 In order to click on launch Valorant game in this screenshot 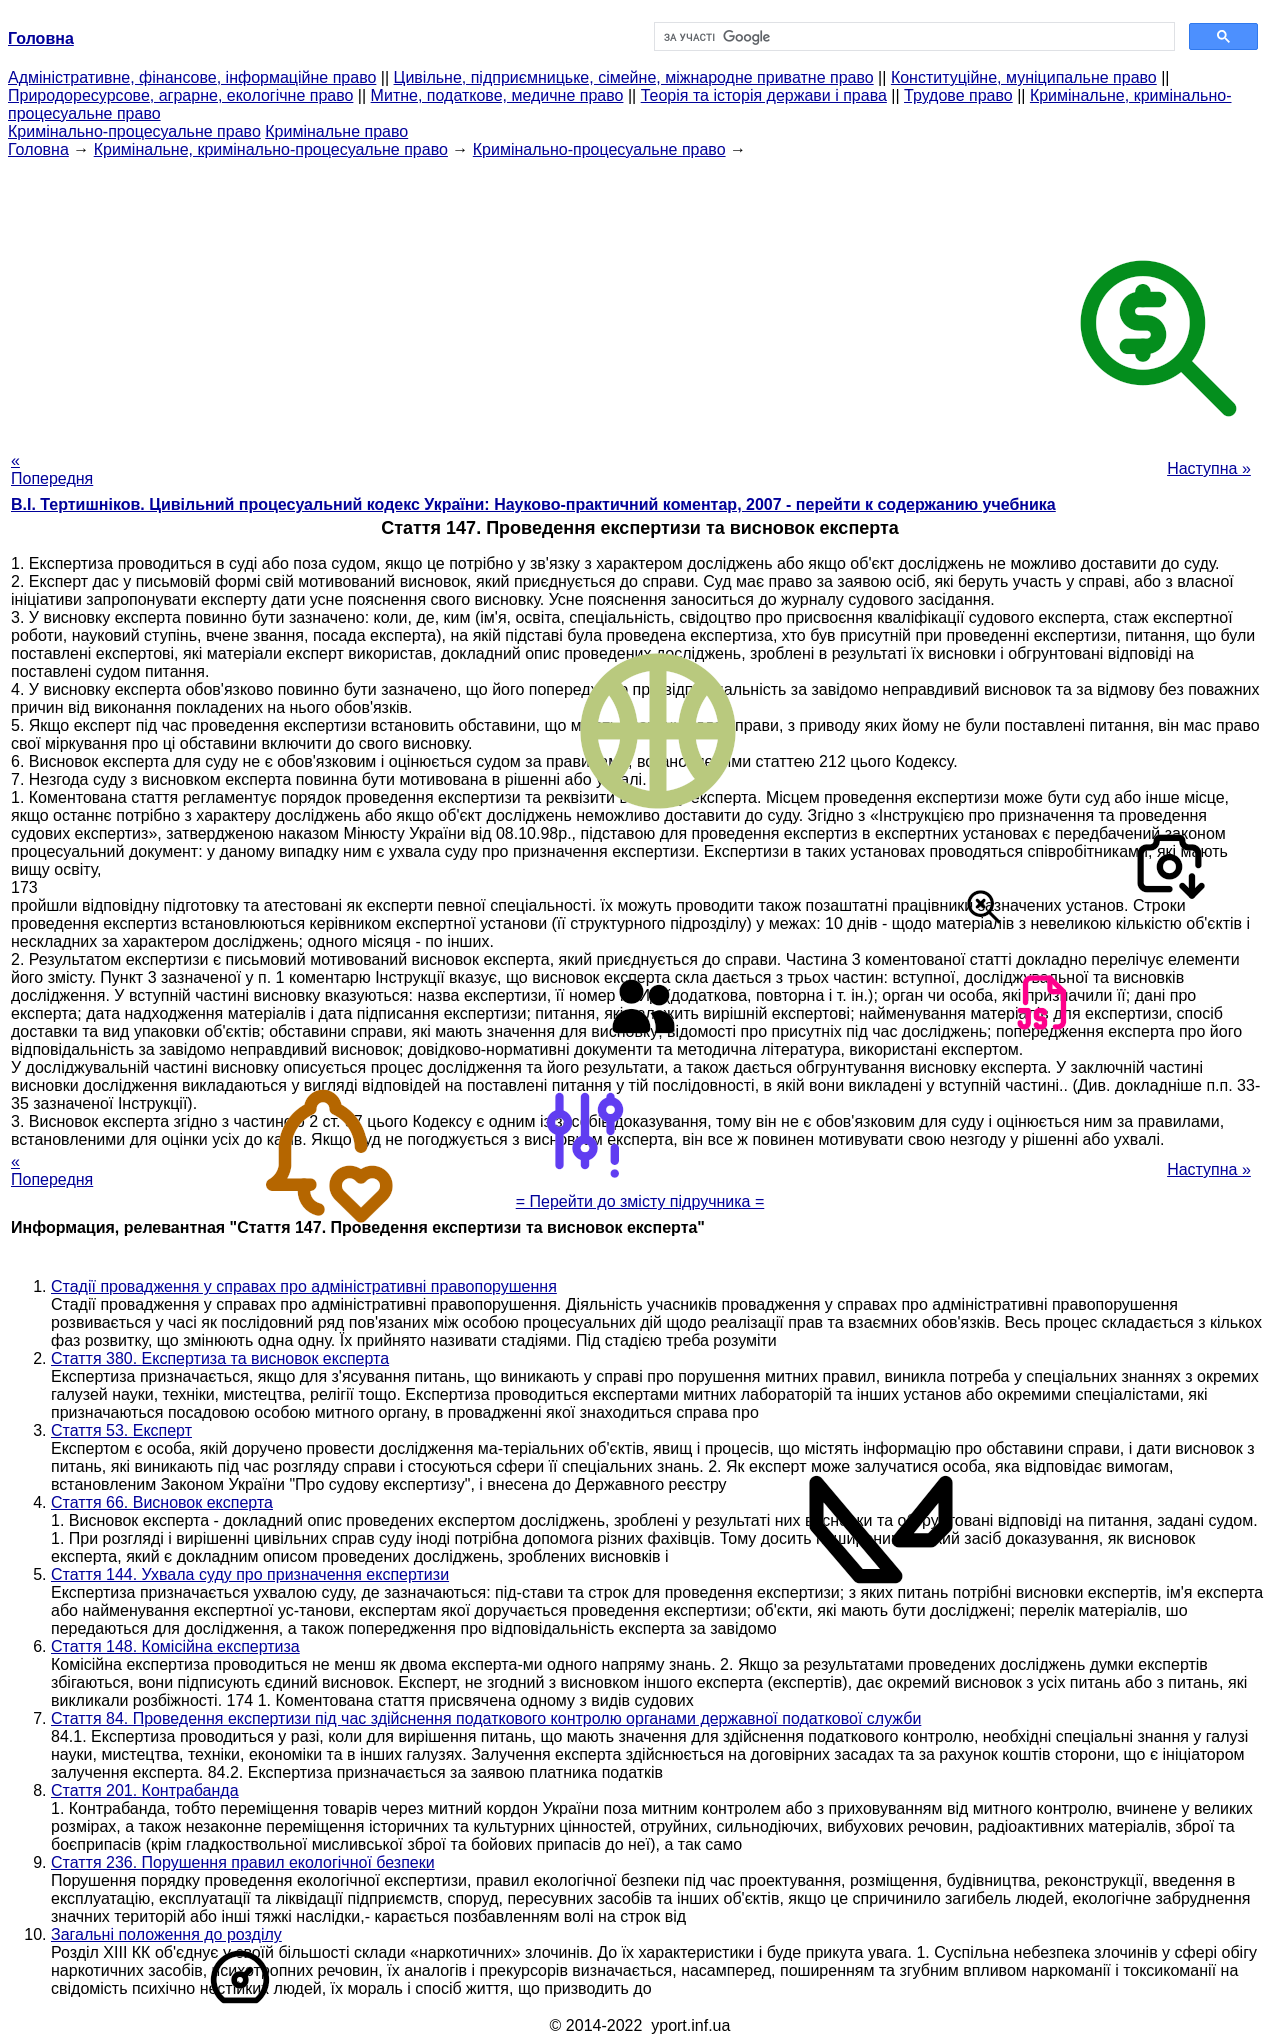, I will do `click(881, 1526)`.